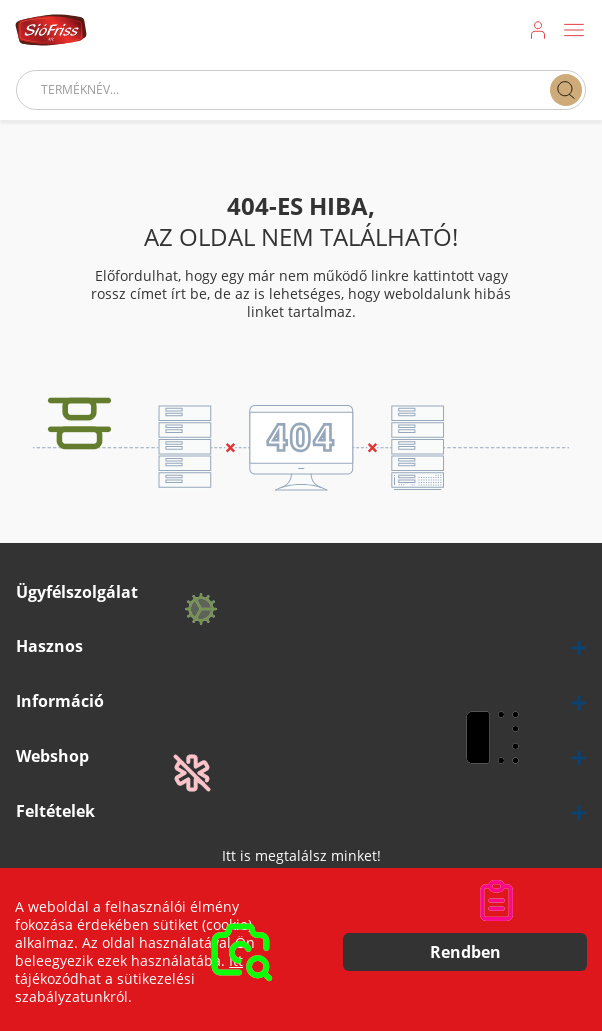 The image size is (602, 1031). What do you see at coordinates (492, 737) in the screenshot?
I see `align content to the left` at bounding box center [492, 737].